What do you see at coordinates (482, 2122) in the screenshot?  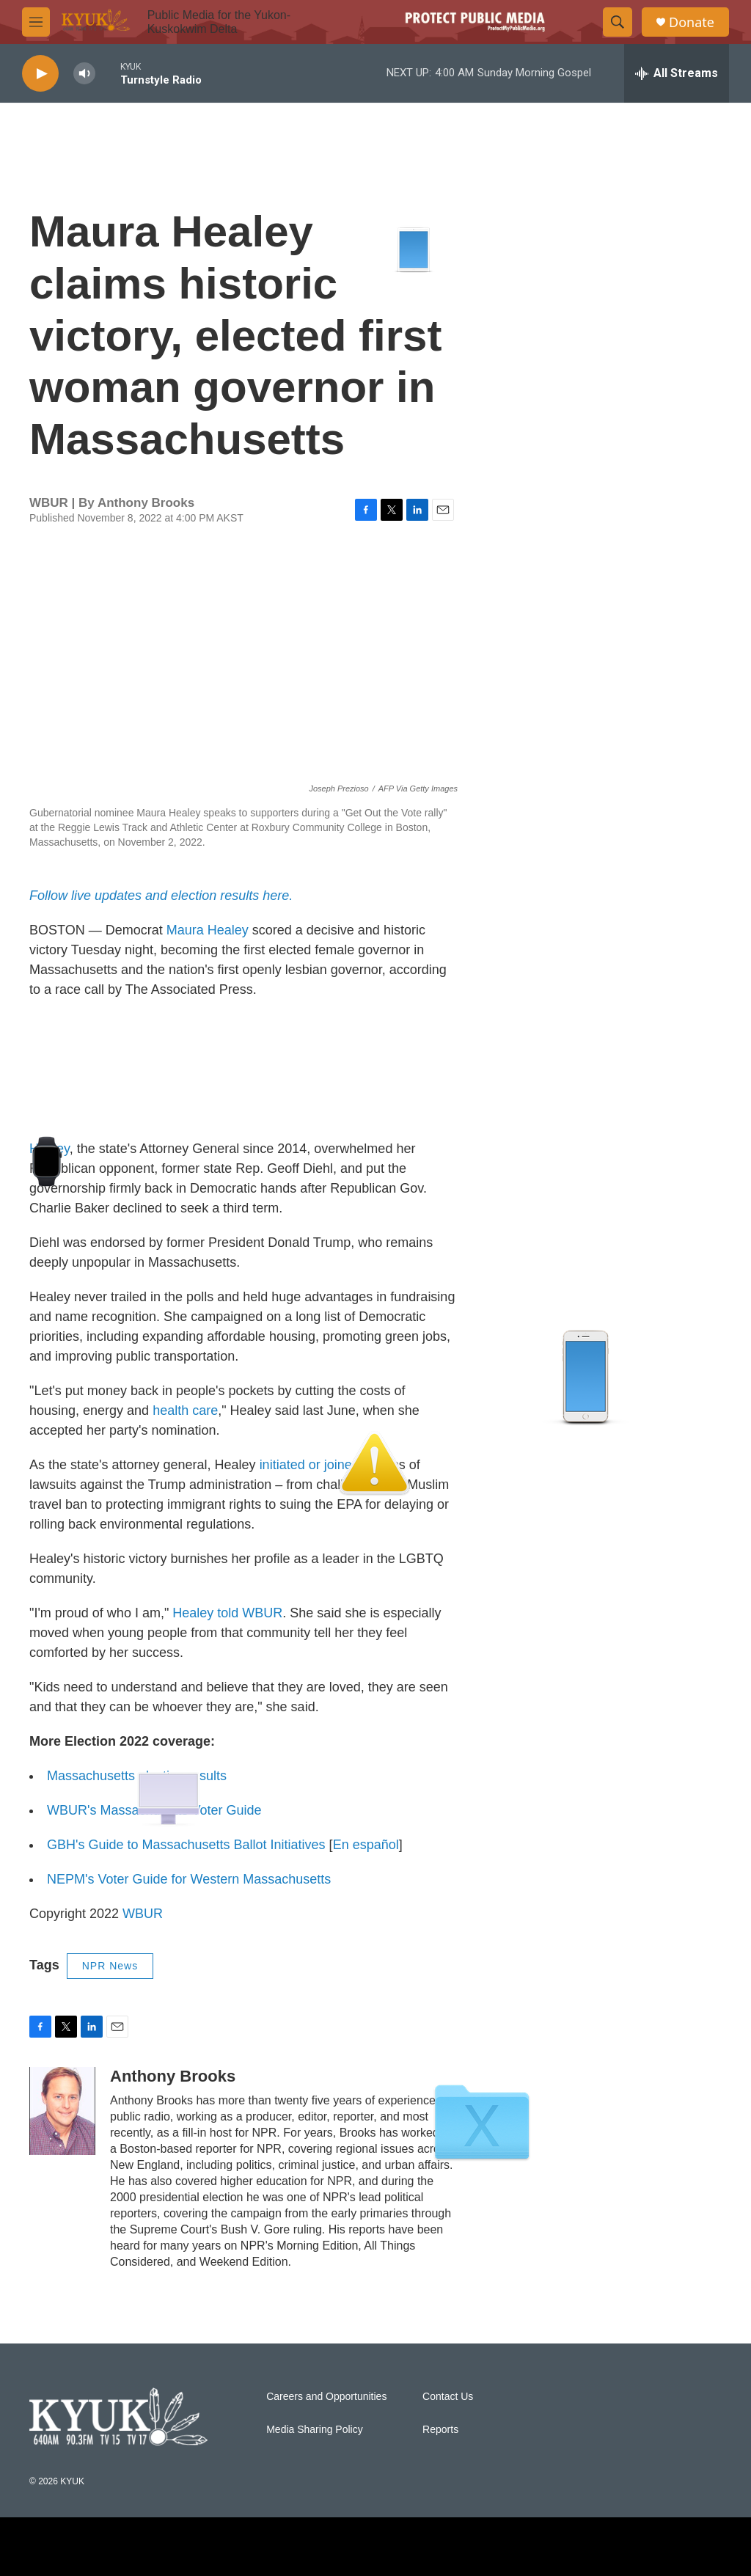 I see `access macos system folder` at bounding box center [482, 2122].